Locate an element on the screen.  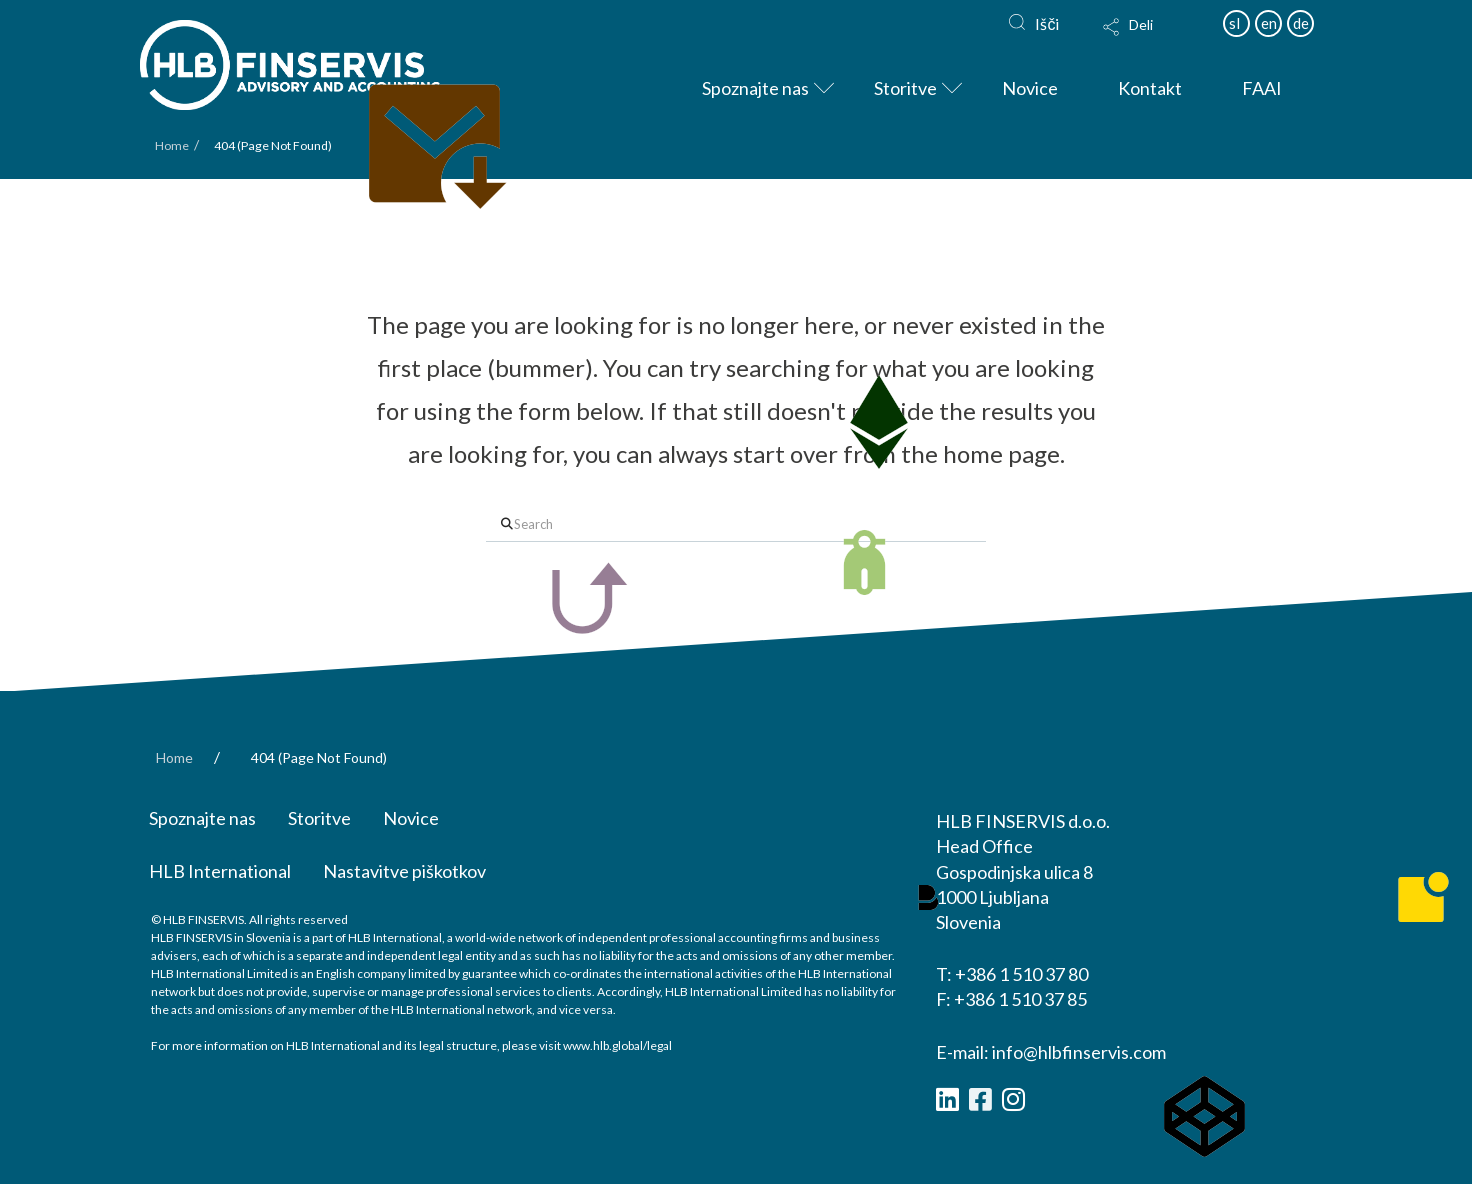
Ethereum cryptocurrency logo is located at coordinates (879, 422).